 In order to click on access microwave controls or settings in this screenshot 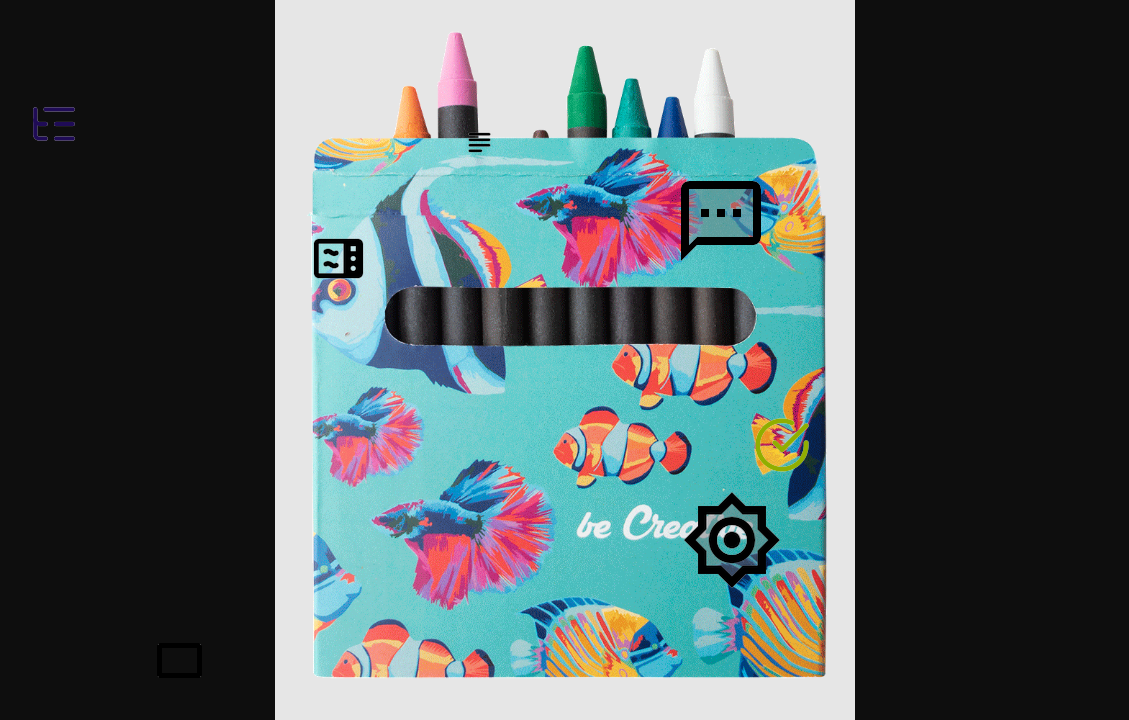, I will do `click(338, 258)`.